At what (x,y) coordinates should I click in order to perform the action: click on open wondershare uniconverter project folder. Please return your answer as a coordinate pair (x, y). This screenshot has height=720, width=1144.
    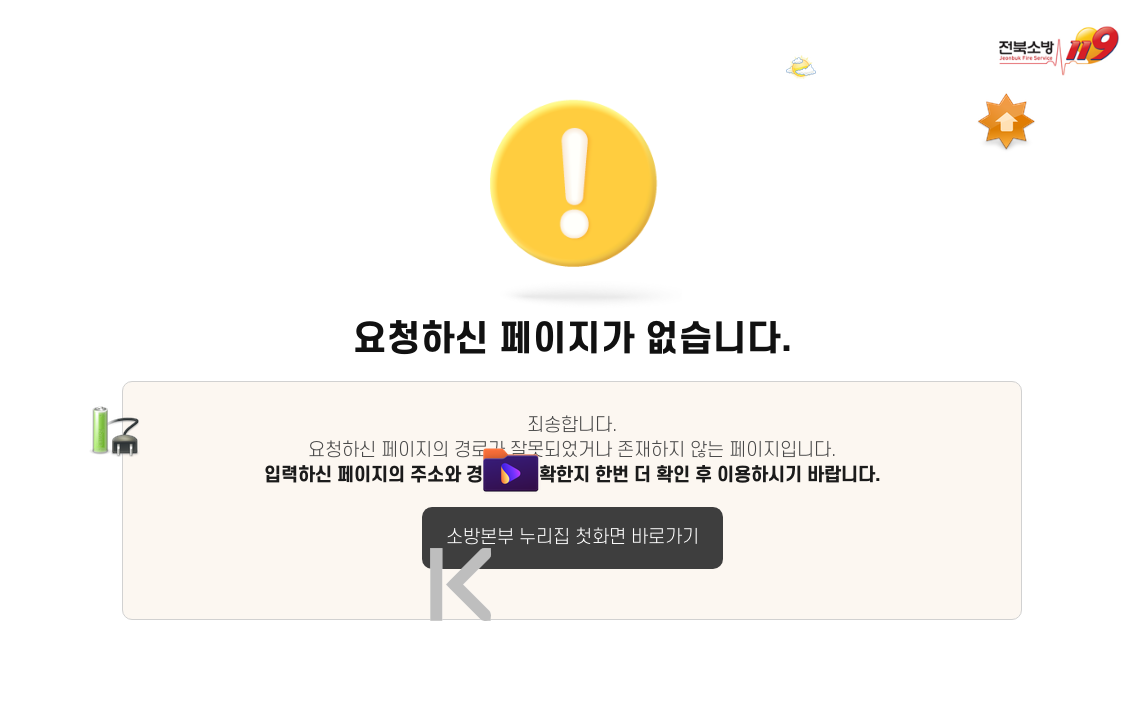
    Looking at the image, I should click on (510, 471).